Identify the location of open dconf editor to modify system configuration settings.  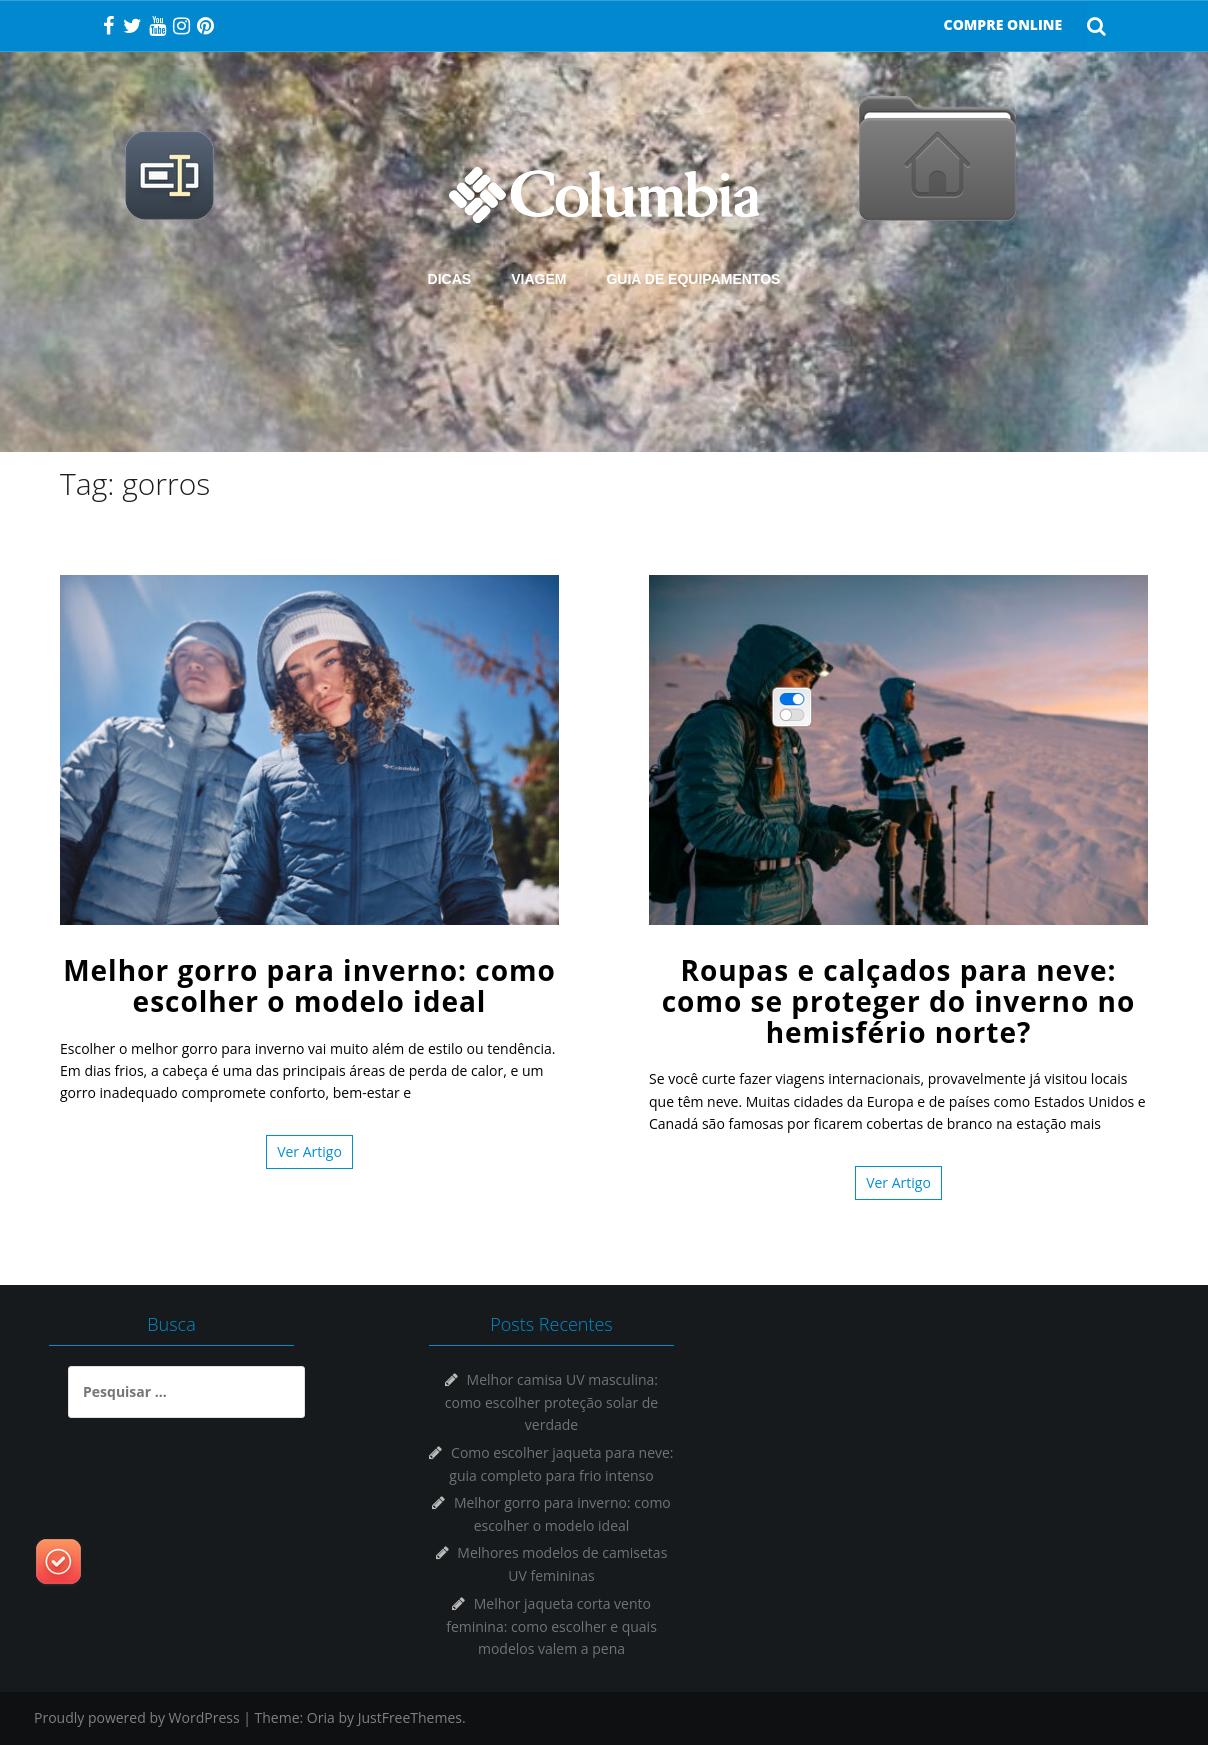
(58, 1561).